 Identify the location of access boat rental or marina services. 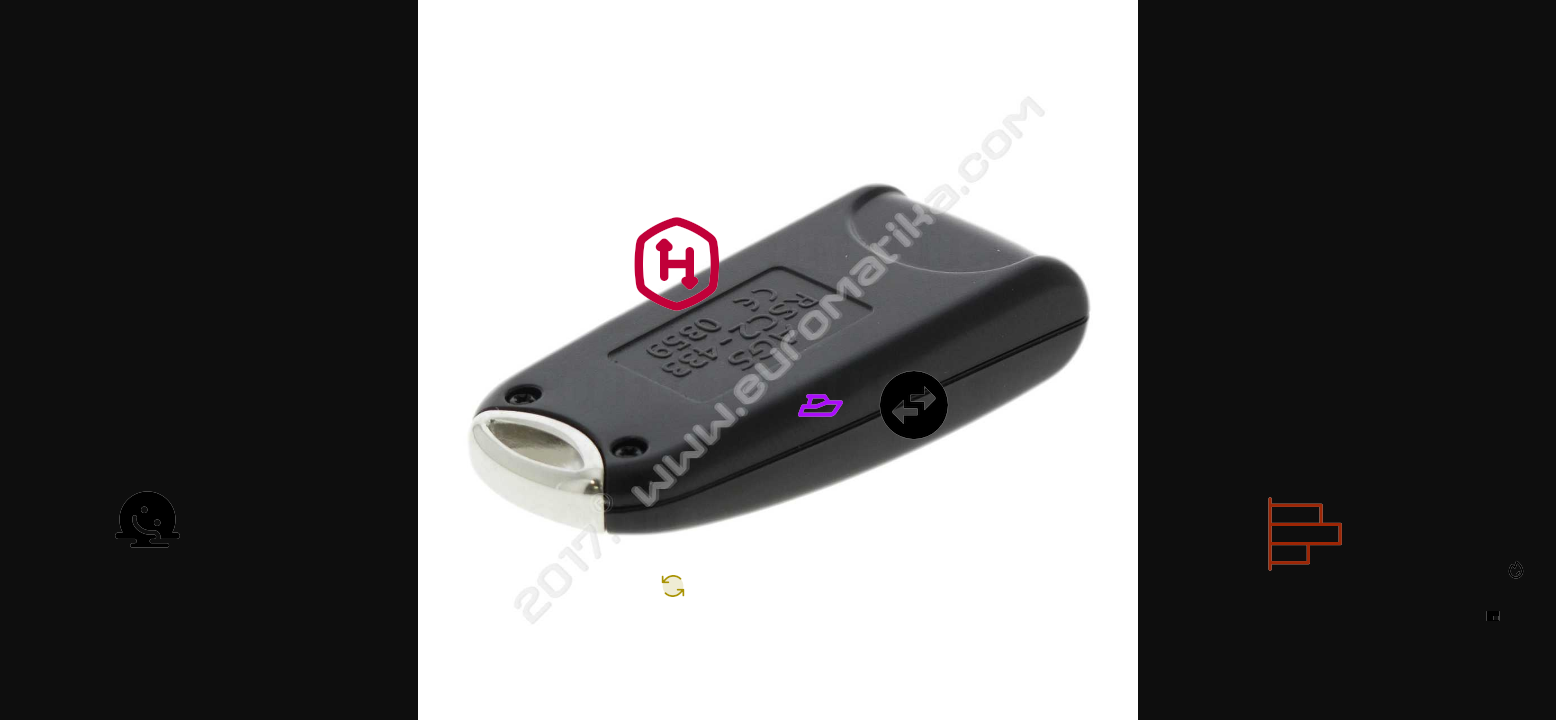
(820, 404).